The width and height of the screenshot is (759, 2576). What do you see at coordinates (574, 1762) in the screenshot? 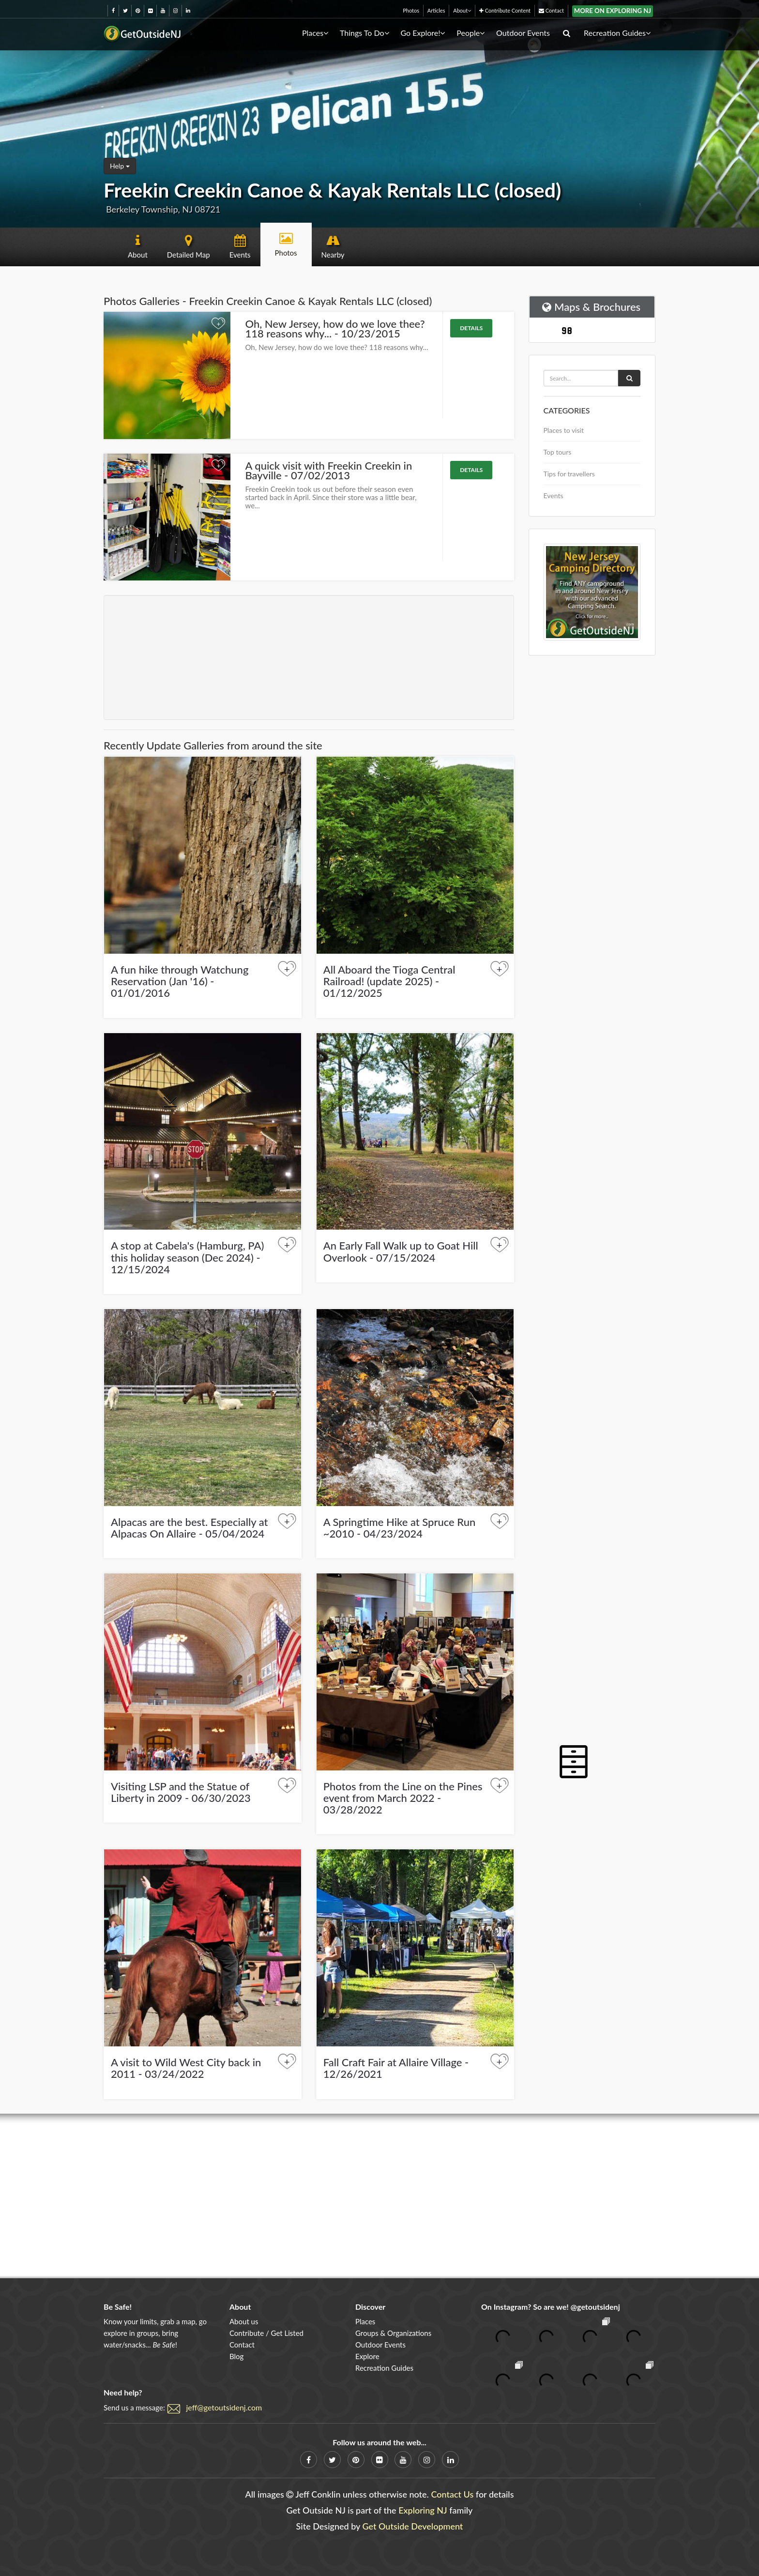
I see `browse furniture or home decor items` at bounding box center [574, 1762].